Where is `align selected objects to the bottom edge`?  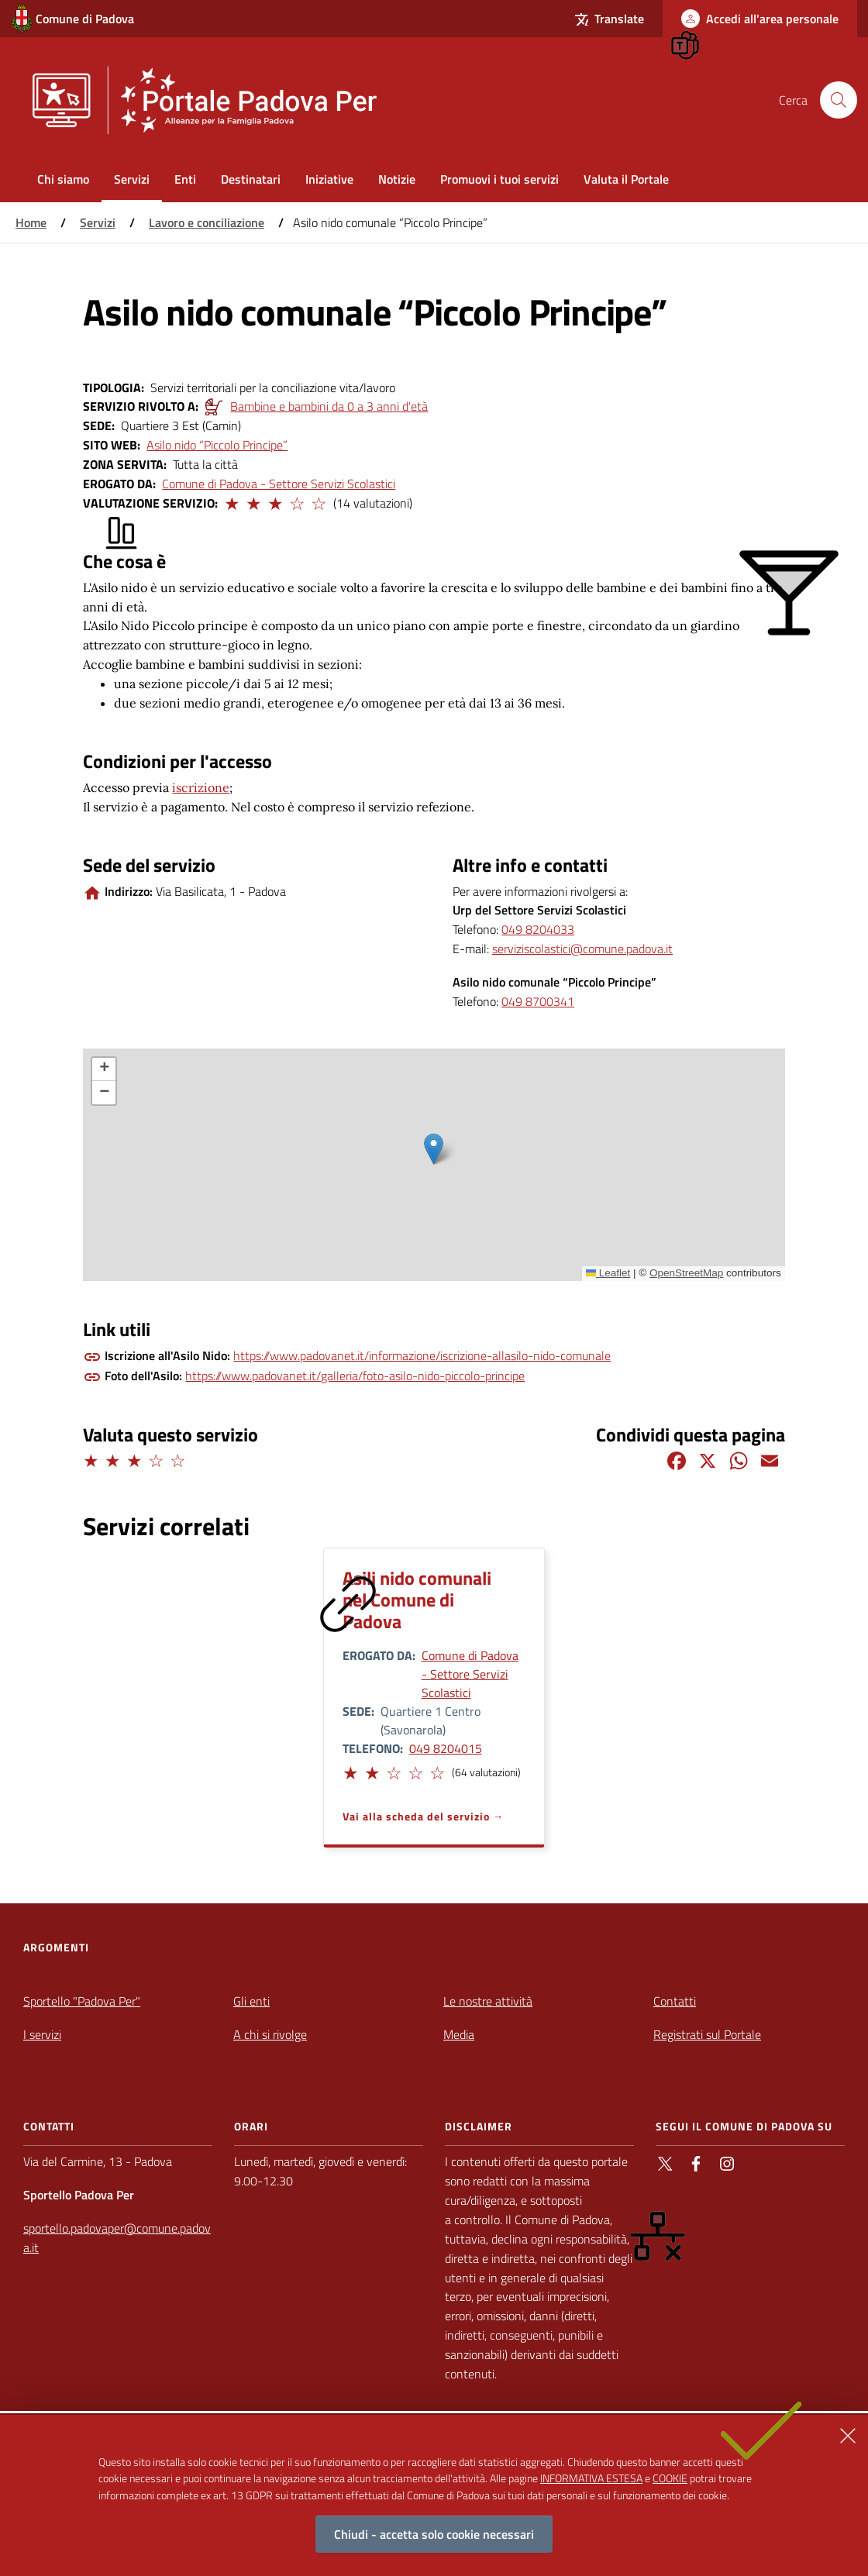 align selected objects to the bottom edge is located at coordinates (121, 533).